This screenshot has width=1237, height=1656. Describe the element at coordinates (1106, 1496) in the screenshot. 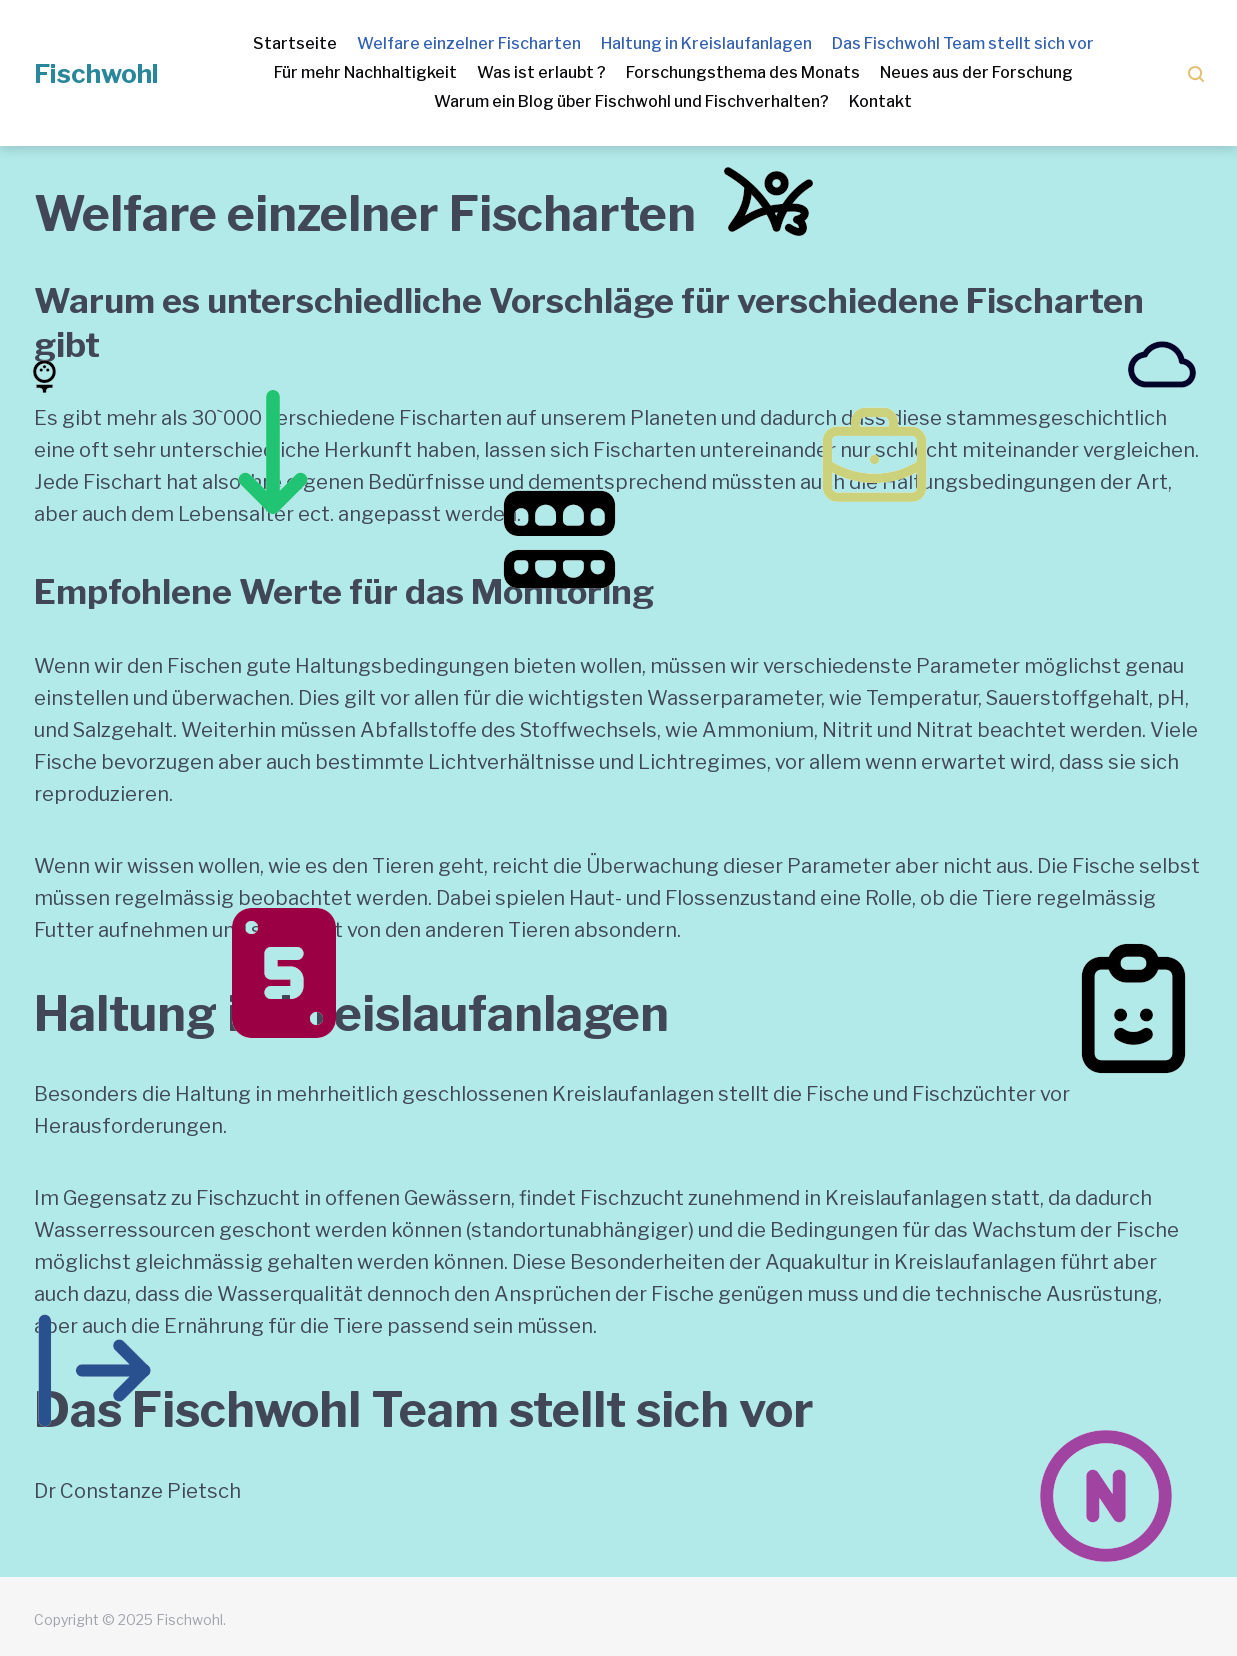

I see `indicates north direction on a map` at that location.